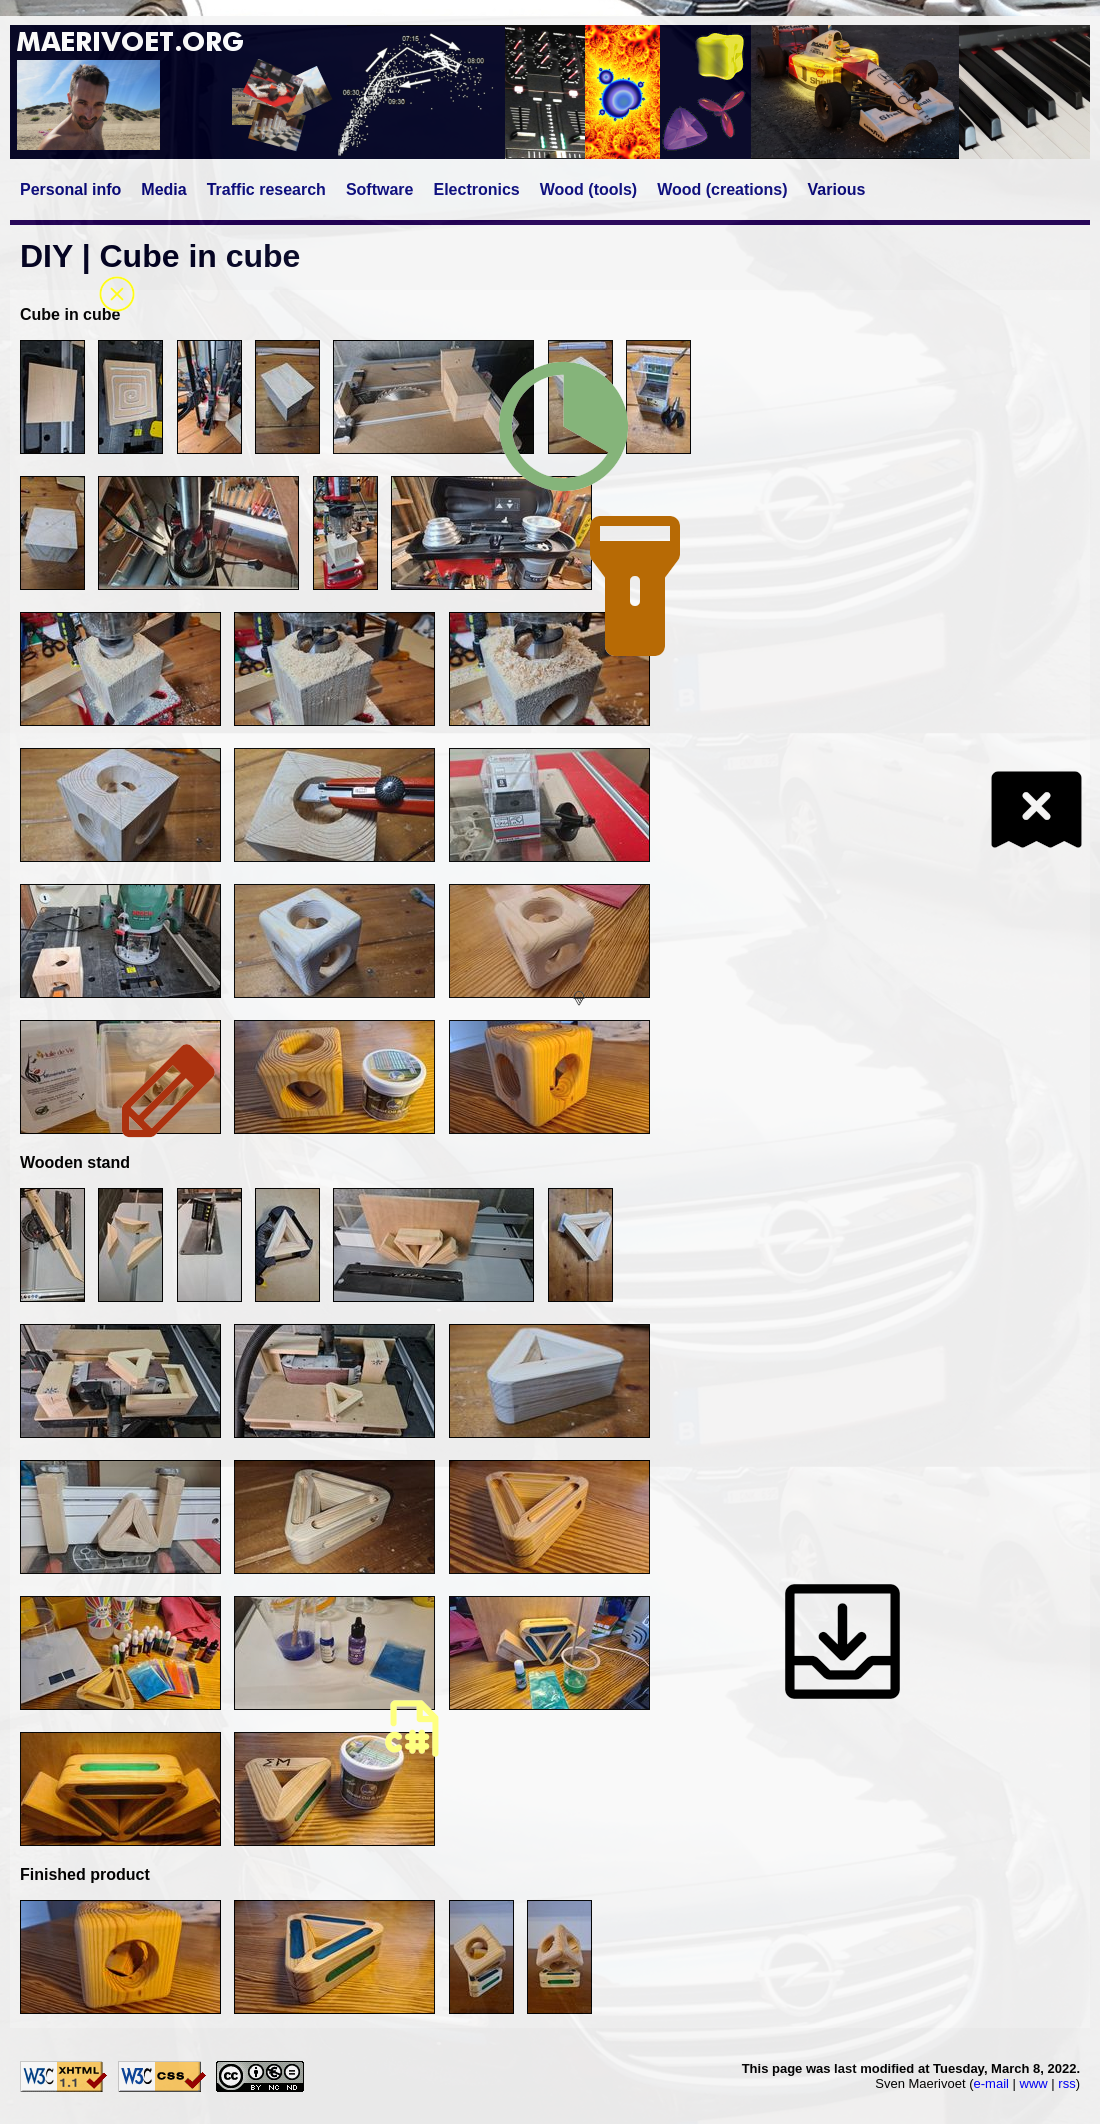 This screenshot has width=1100, height=2124. What do you see at coordinates (414, 1728) in the screenshot?
I see `open a C# source code file` at bounding box center [414, 1728].